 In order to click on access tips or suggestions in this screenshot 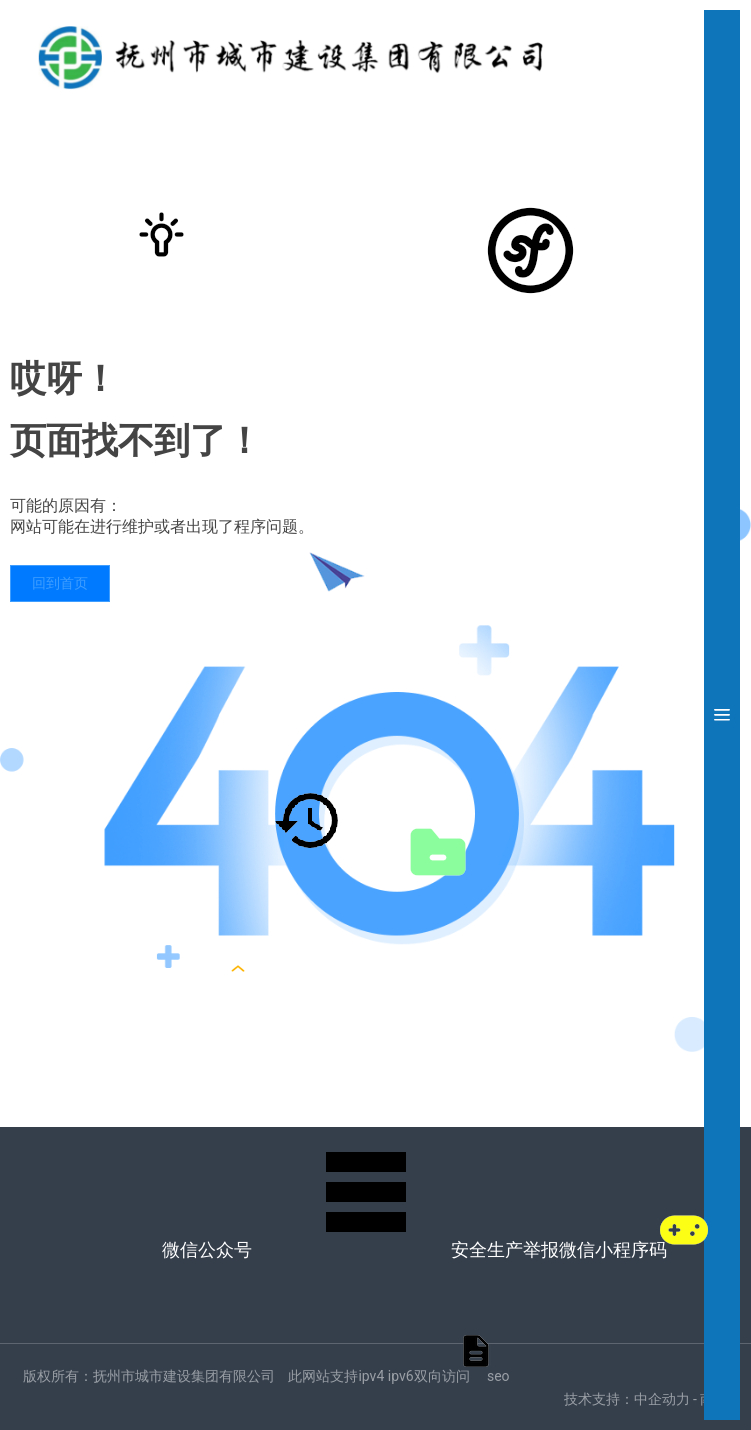, I will do `click(161, 234)`.